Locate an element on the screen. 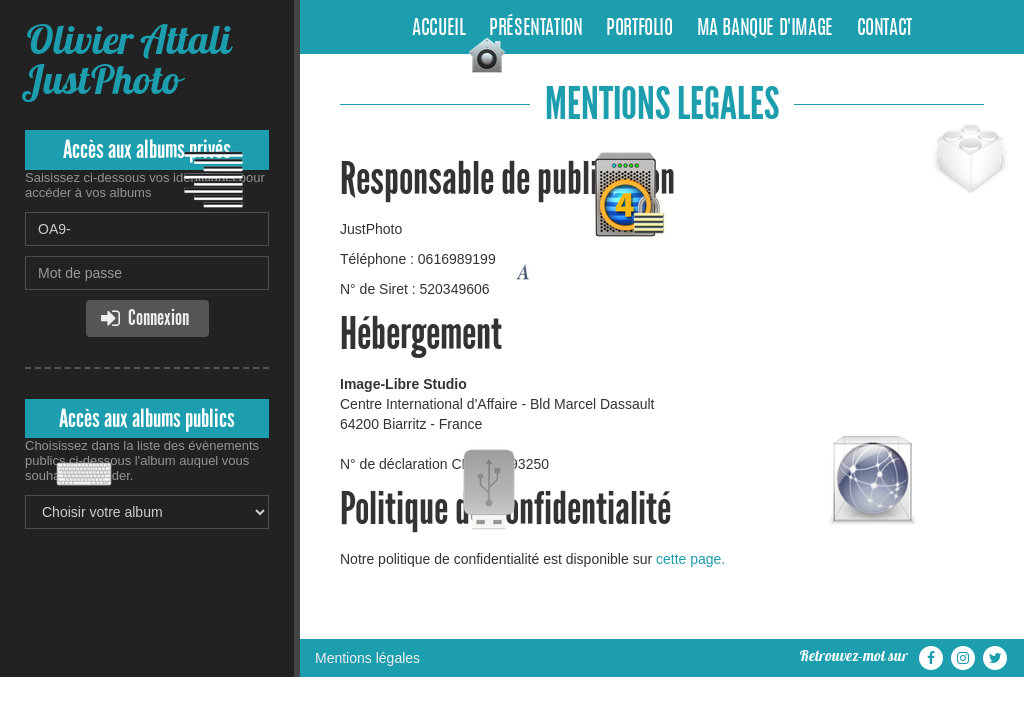 The image size is (1024, 720). connect a wireless bluetooth keyboard is located at coordinates (84, 474).